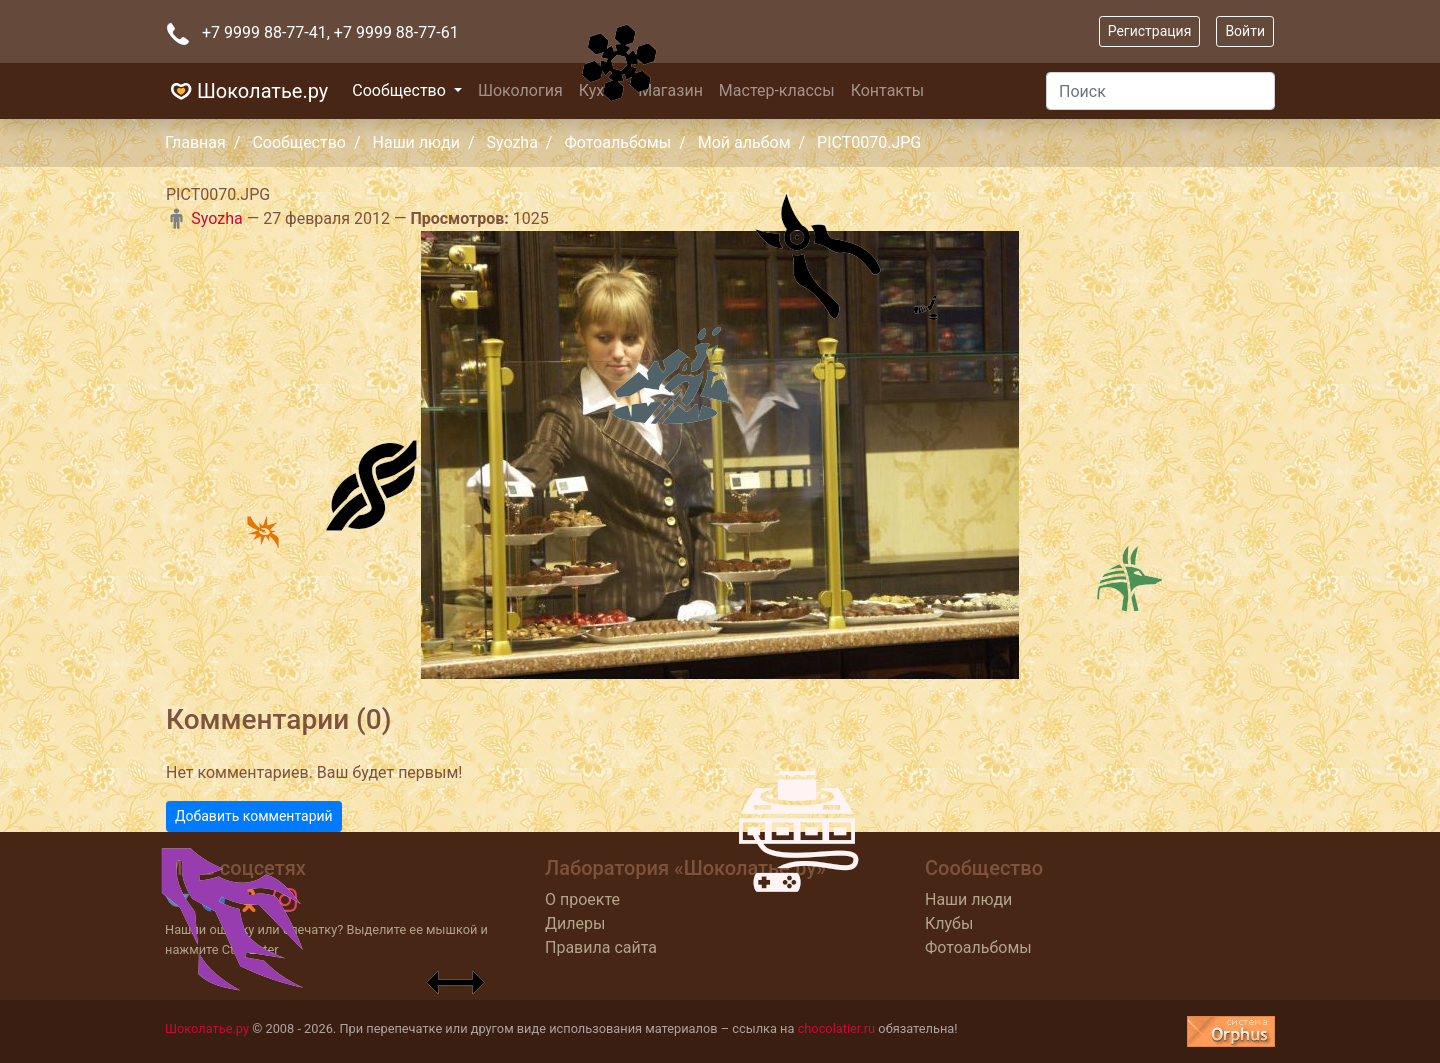 This screenshot has height=1063, width=1440. What do you see at coordinates (670, 375) in the screenshot?
I see `dig or excavate in a game` at bounding box center [670, 375].